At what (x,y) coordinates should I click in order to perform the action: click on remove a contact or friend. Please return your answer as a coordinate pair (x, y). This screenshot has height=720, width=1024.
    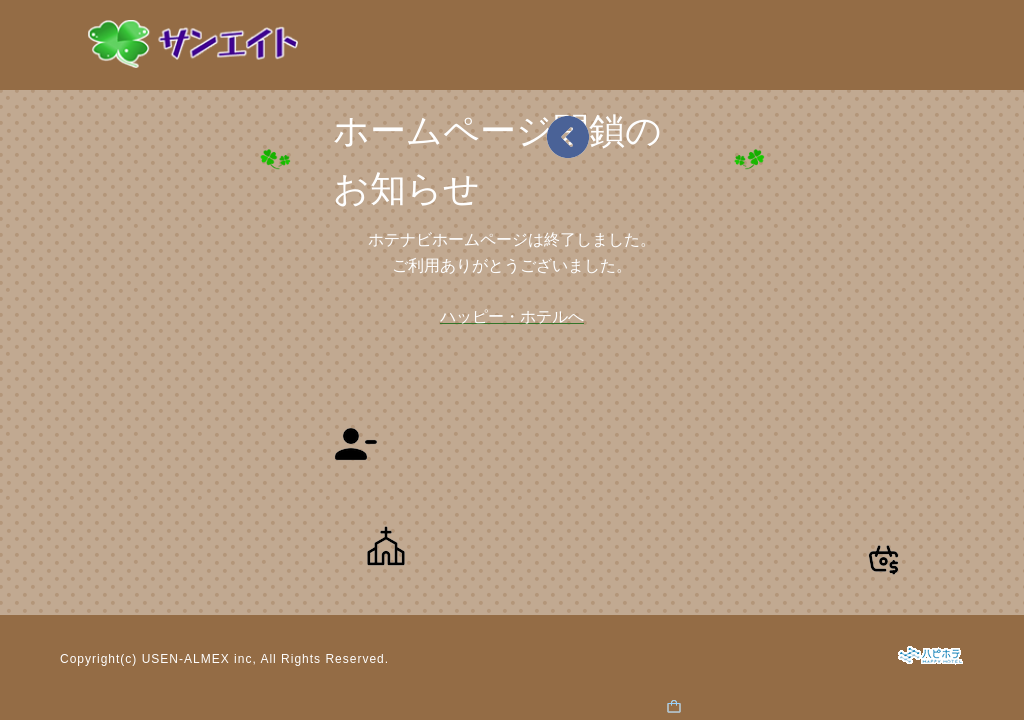
    Looking at the image, I should click on (355, 444).